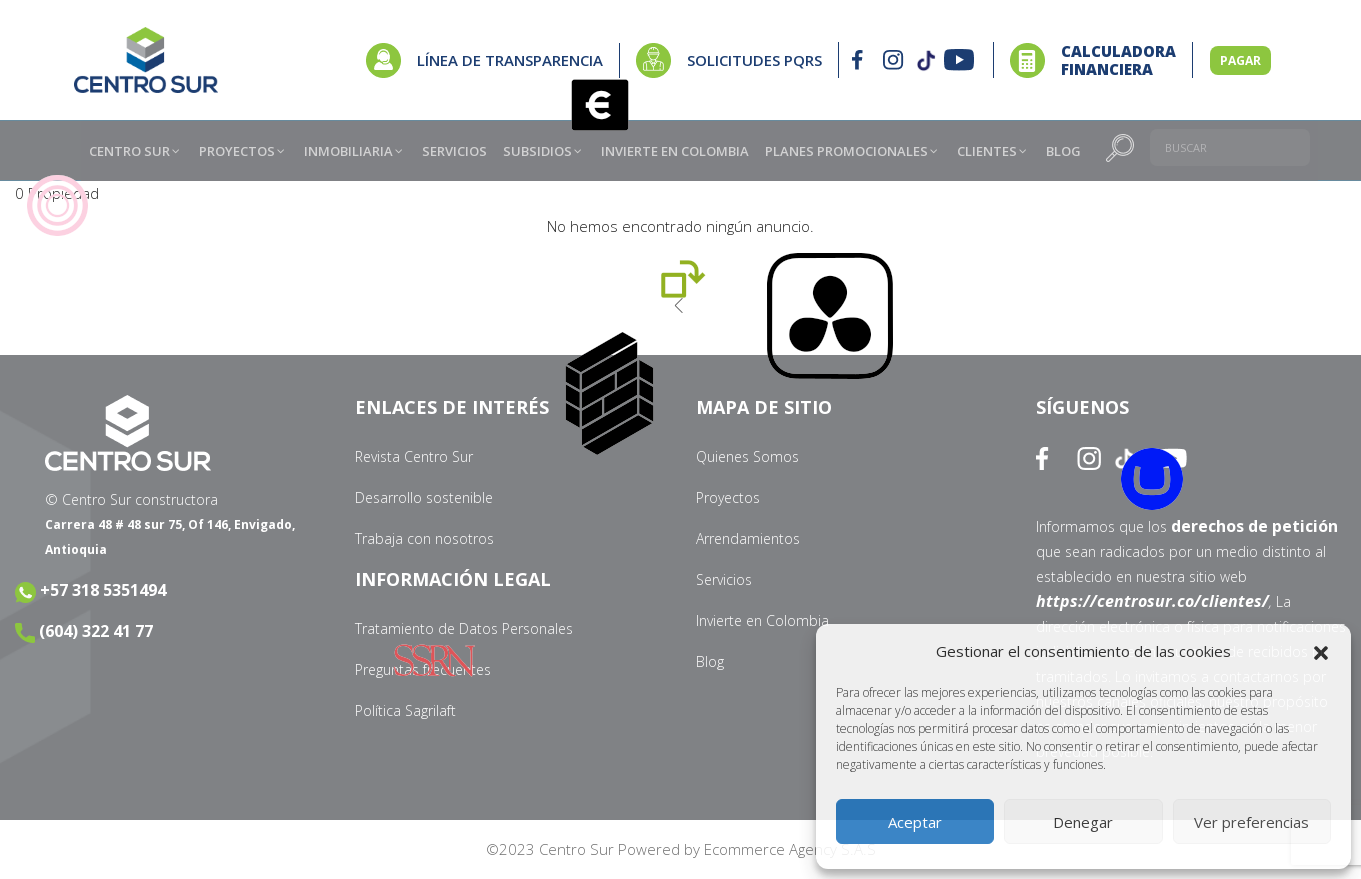  Describe the element at coordinates (609, 393) in the screenshot. I see `Formik library logo` at that location.